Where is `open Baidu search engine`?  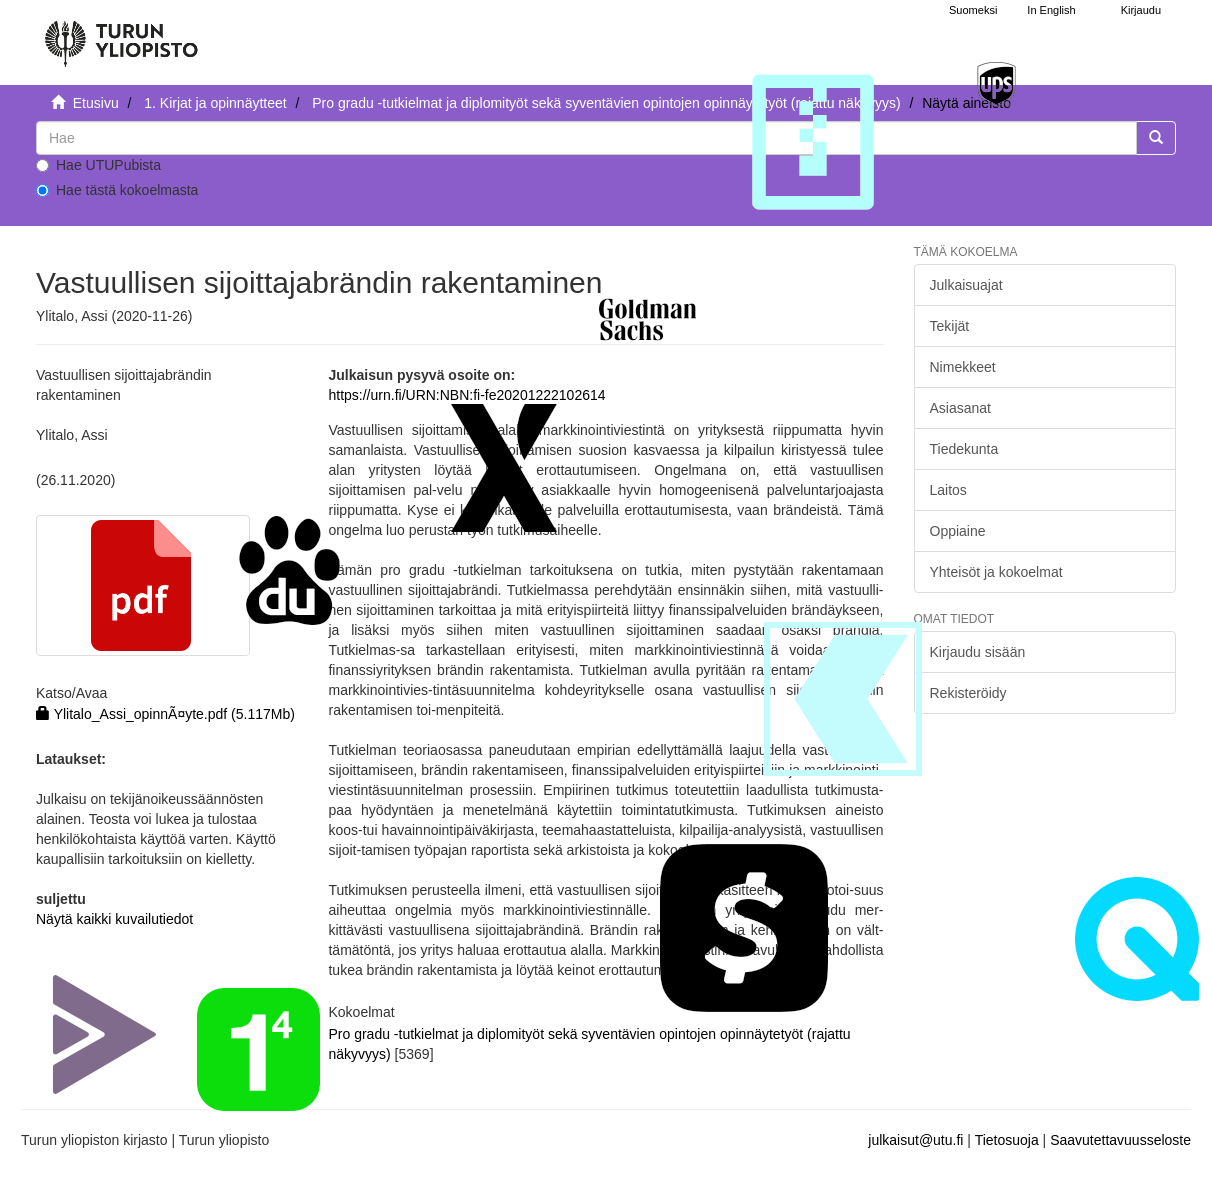
open Baidu search engine is located at coordinates (289, 570).